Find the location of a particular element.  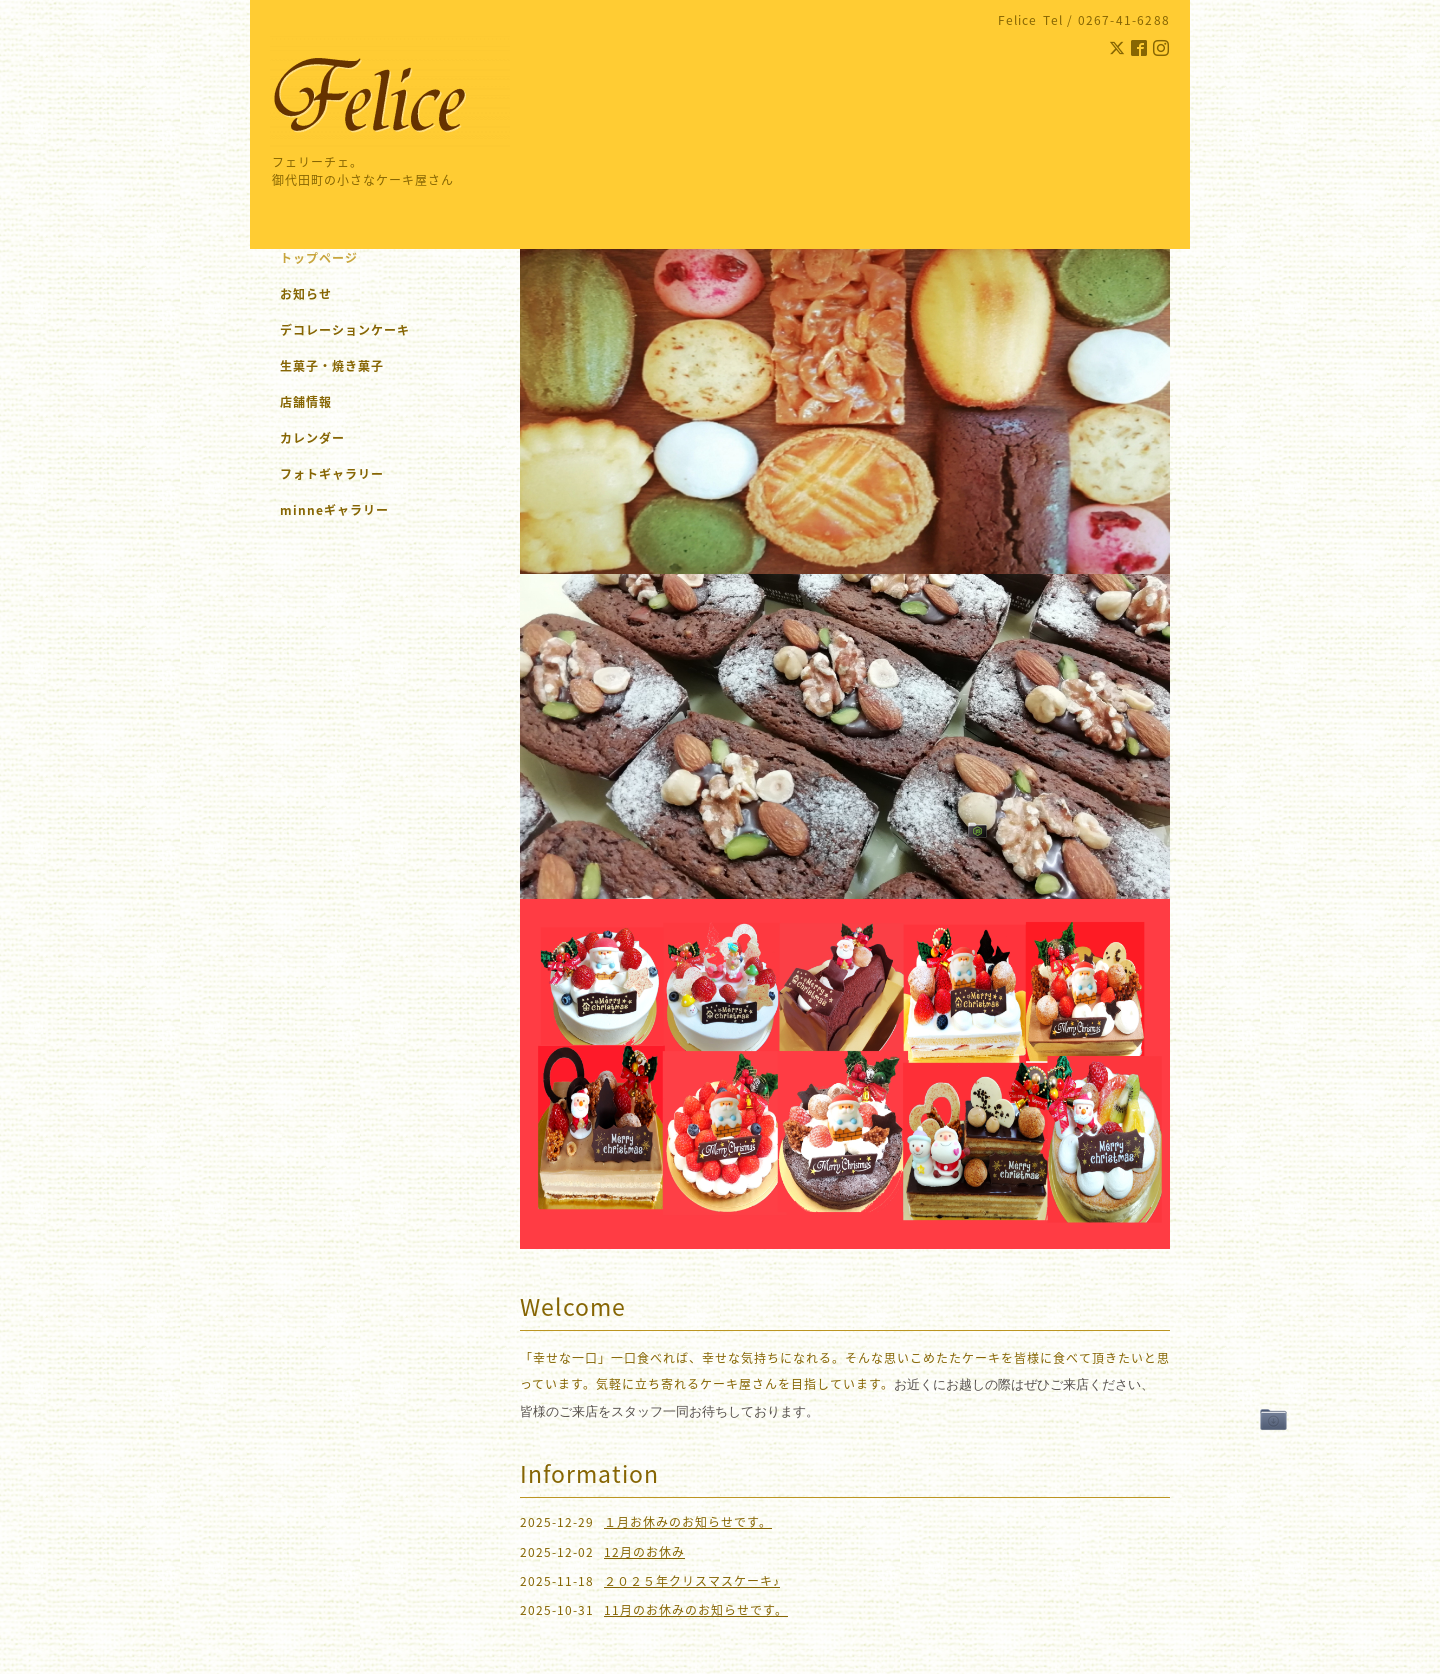

access your downloads folder is located at coordinates (1273, 1419).